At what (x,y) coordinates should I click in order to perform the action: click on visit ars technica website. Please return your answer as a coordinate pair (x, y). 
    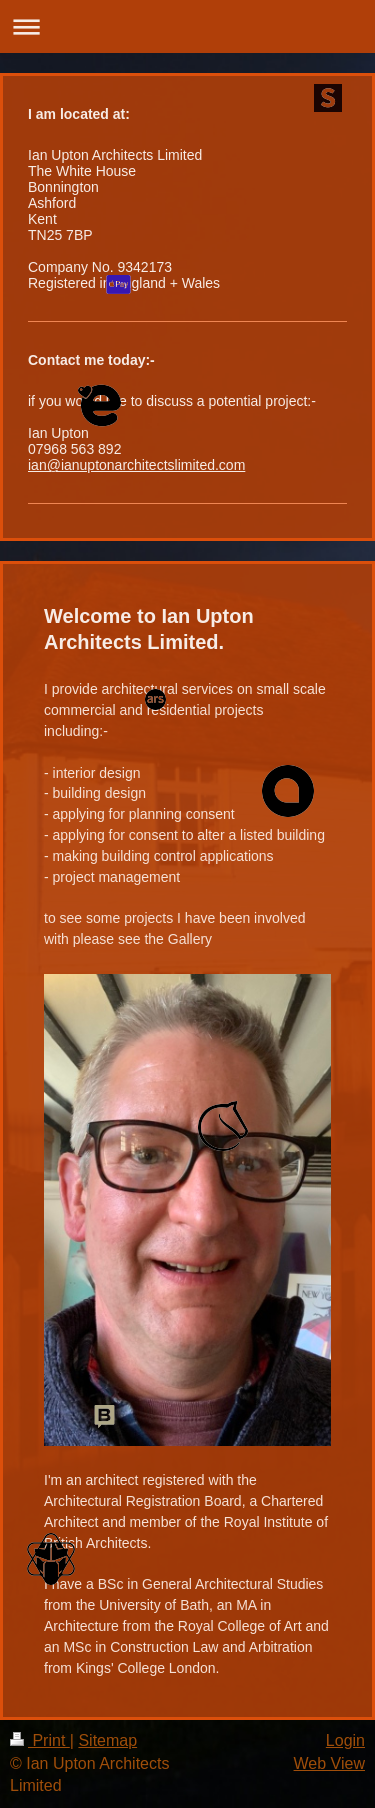
    Looking at the image, I should click on (155, 699).